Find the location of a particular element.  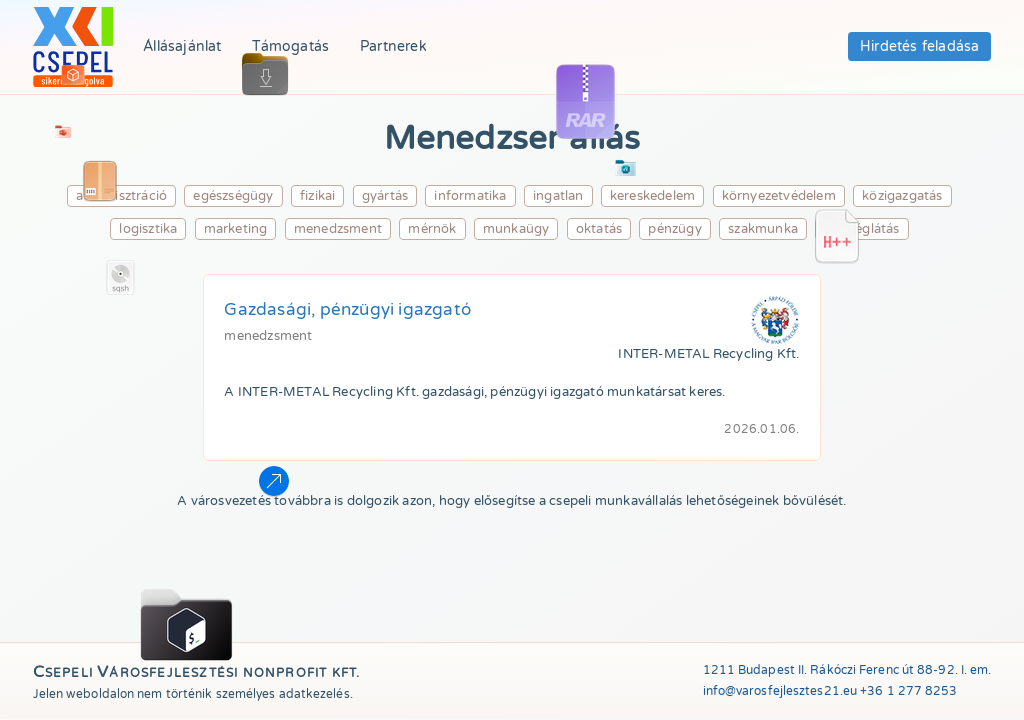

open folder containing bash scripts is located at coordinates (186, 627).